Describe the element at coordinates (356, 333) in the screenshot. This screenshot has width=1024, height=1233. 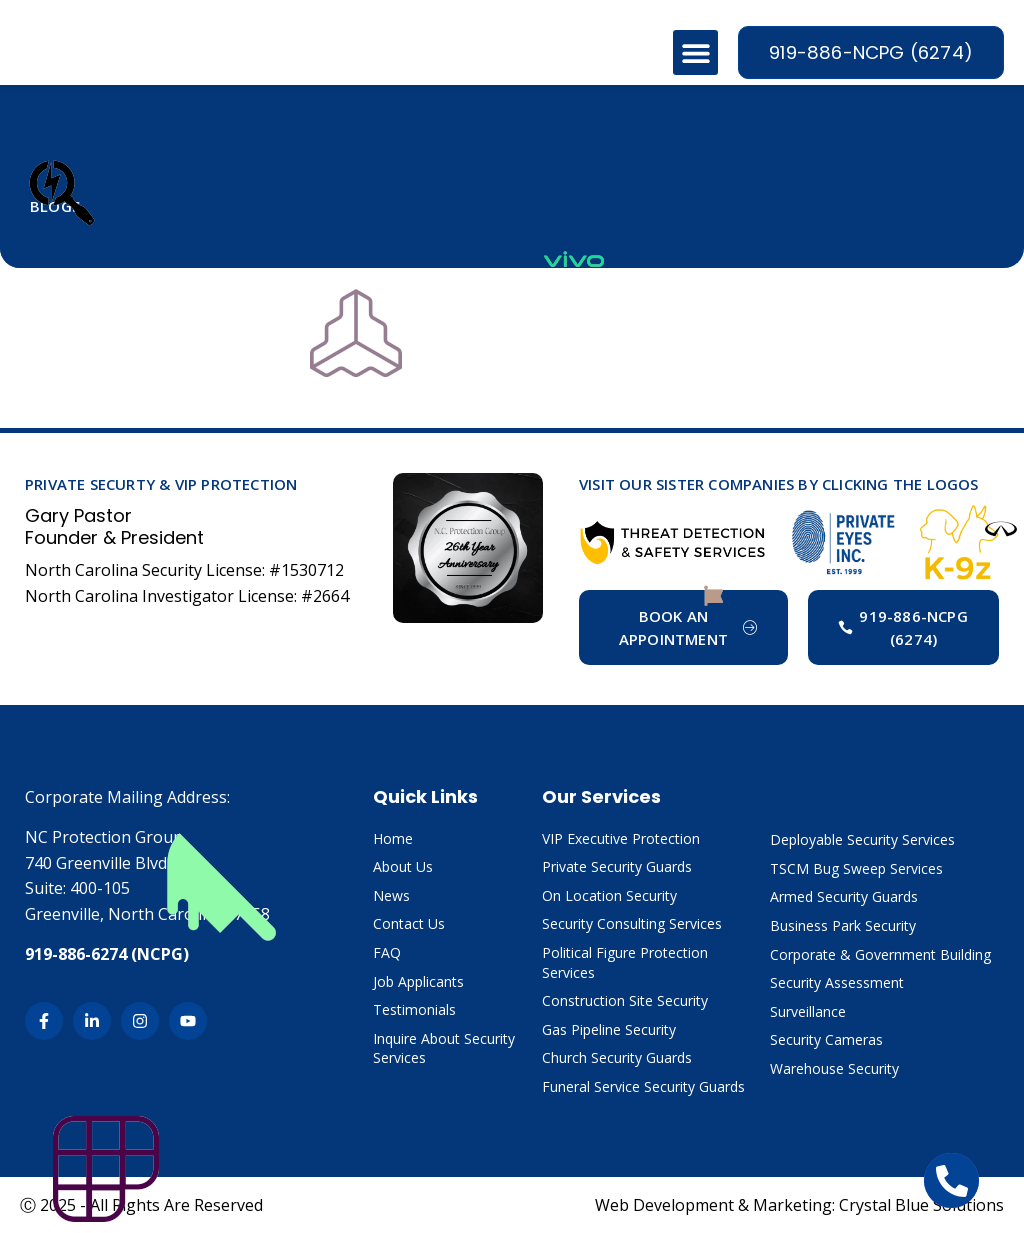
I see `open frontify brand management platform` at that location.